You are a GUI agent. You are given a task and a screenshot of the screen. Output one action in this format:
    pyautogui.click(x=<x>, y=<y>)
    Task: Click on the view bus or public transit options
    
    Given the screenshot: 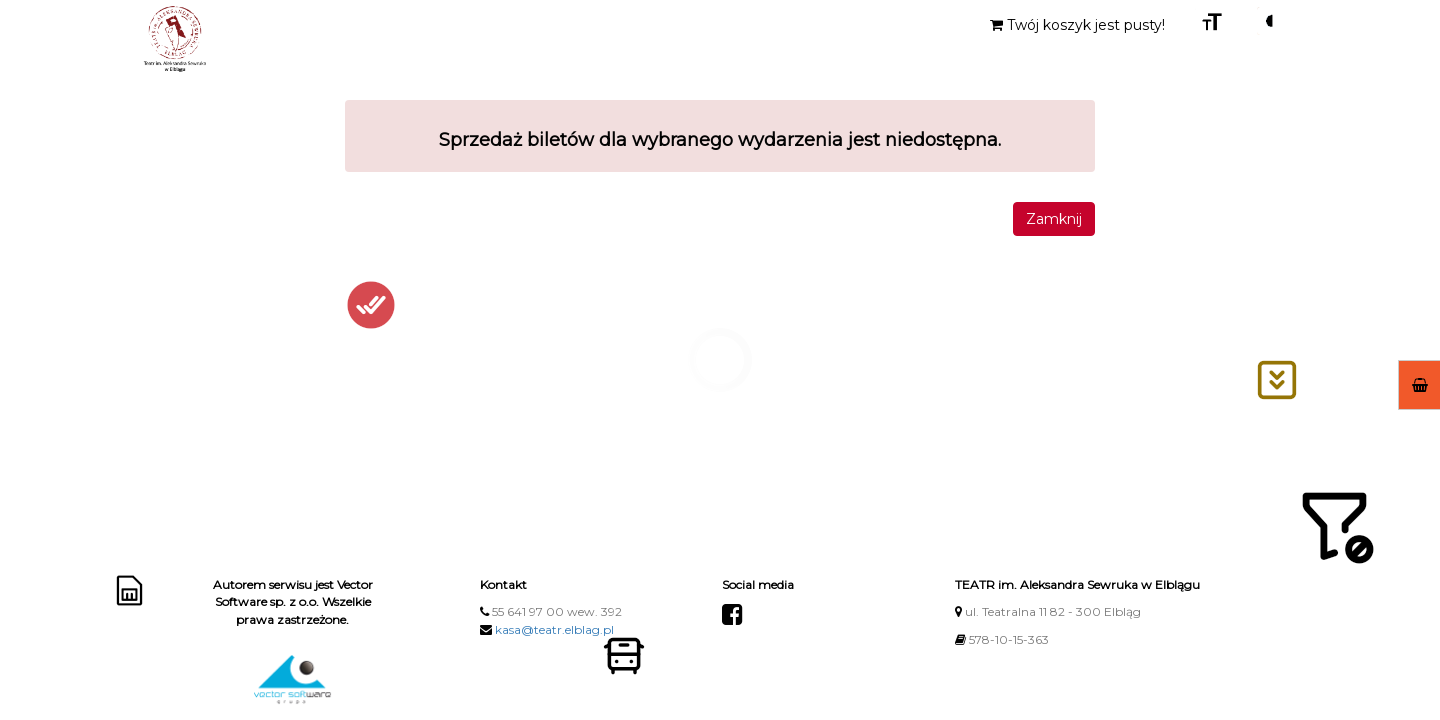 What is the action you would take?
    pyautogui.click(x=624, y=656)
    